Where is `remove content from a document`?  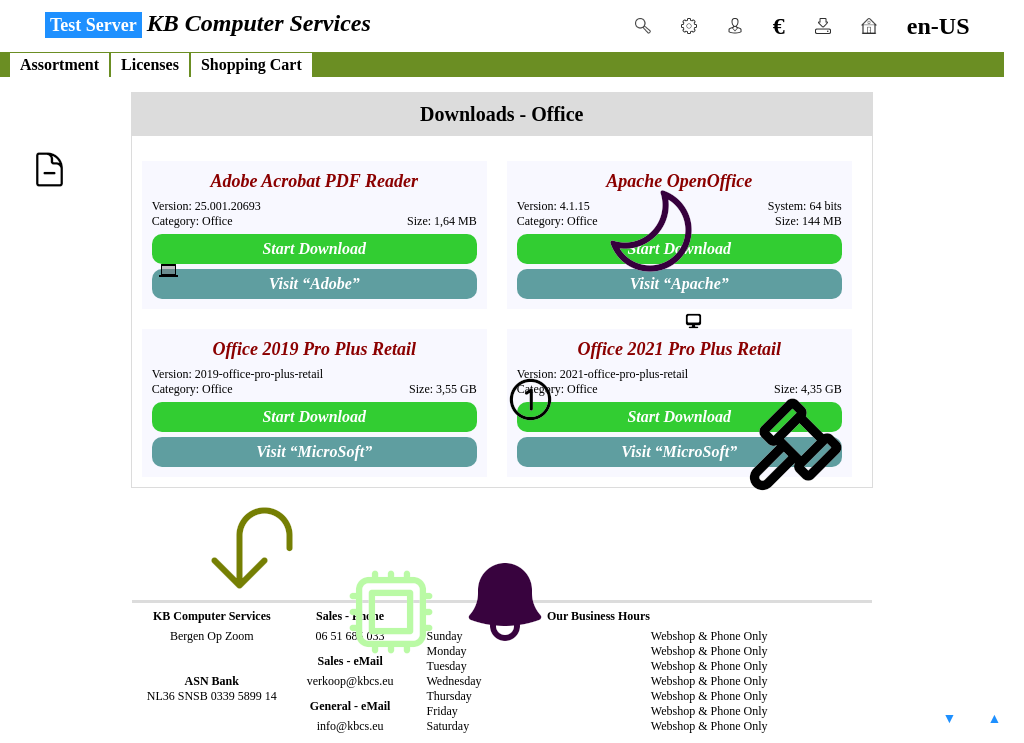 remove content from a document is located at coordinates (49, 169).